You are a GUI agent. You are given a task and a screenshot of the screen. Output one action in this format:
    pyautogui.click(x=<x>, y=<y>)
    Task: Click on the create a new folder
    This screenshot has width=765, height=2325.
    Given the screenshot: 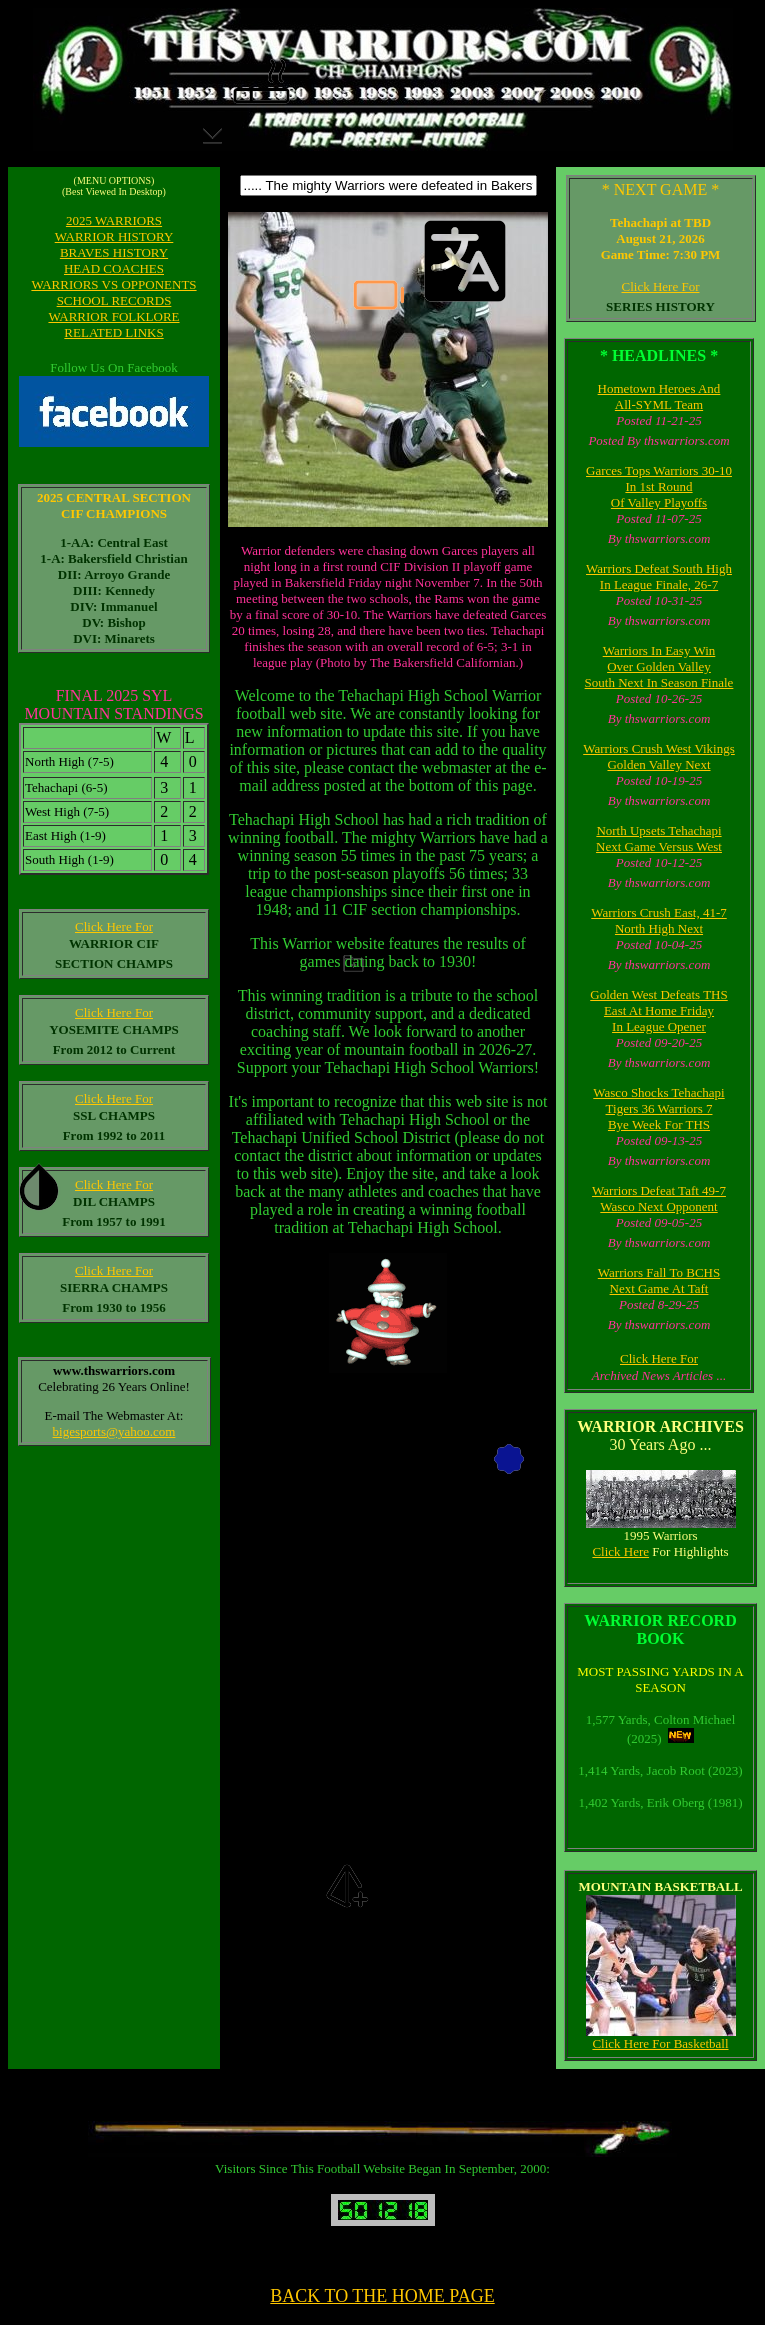 What is the action you would take?
    pyautogui.click(x=353, y=963)
    